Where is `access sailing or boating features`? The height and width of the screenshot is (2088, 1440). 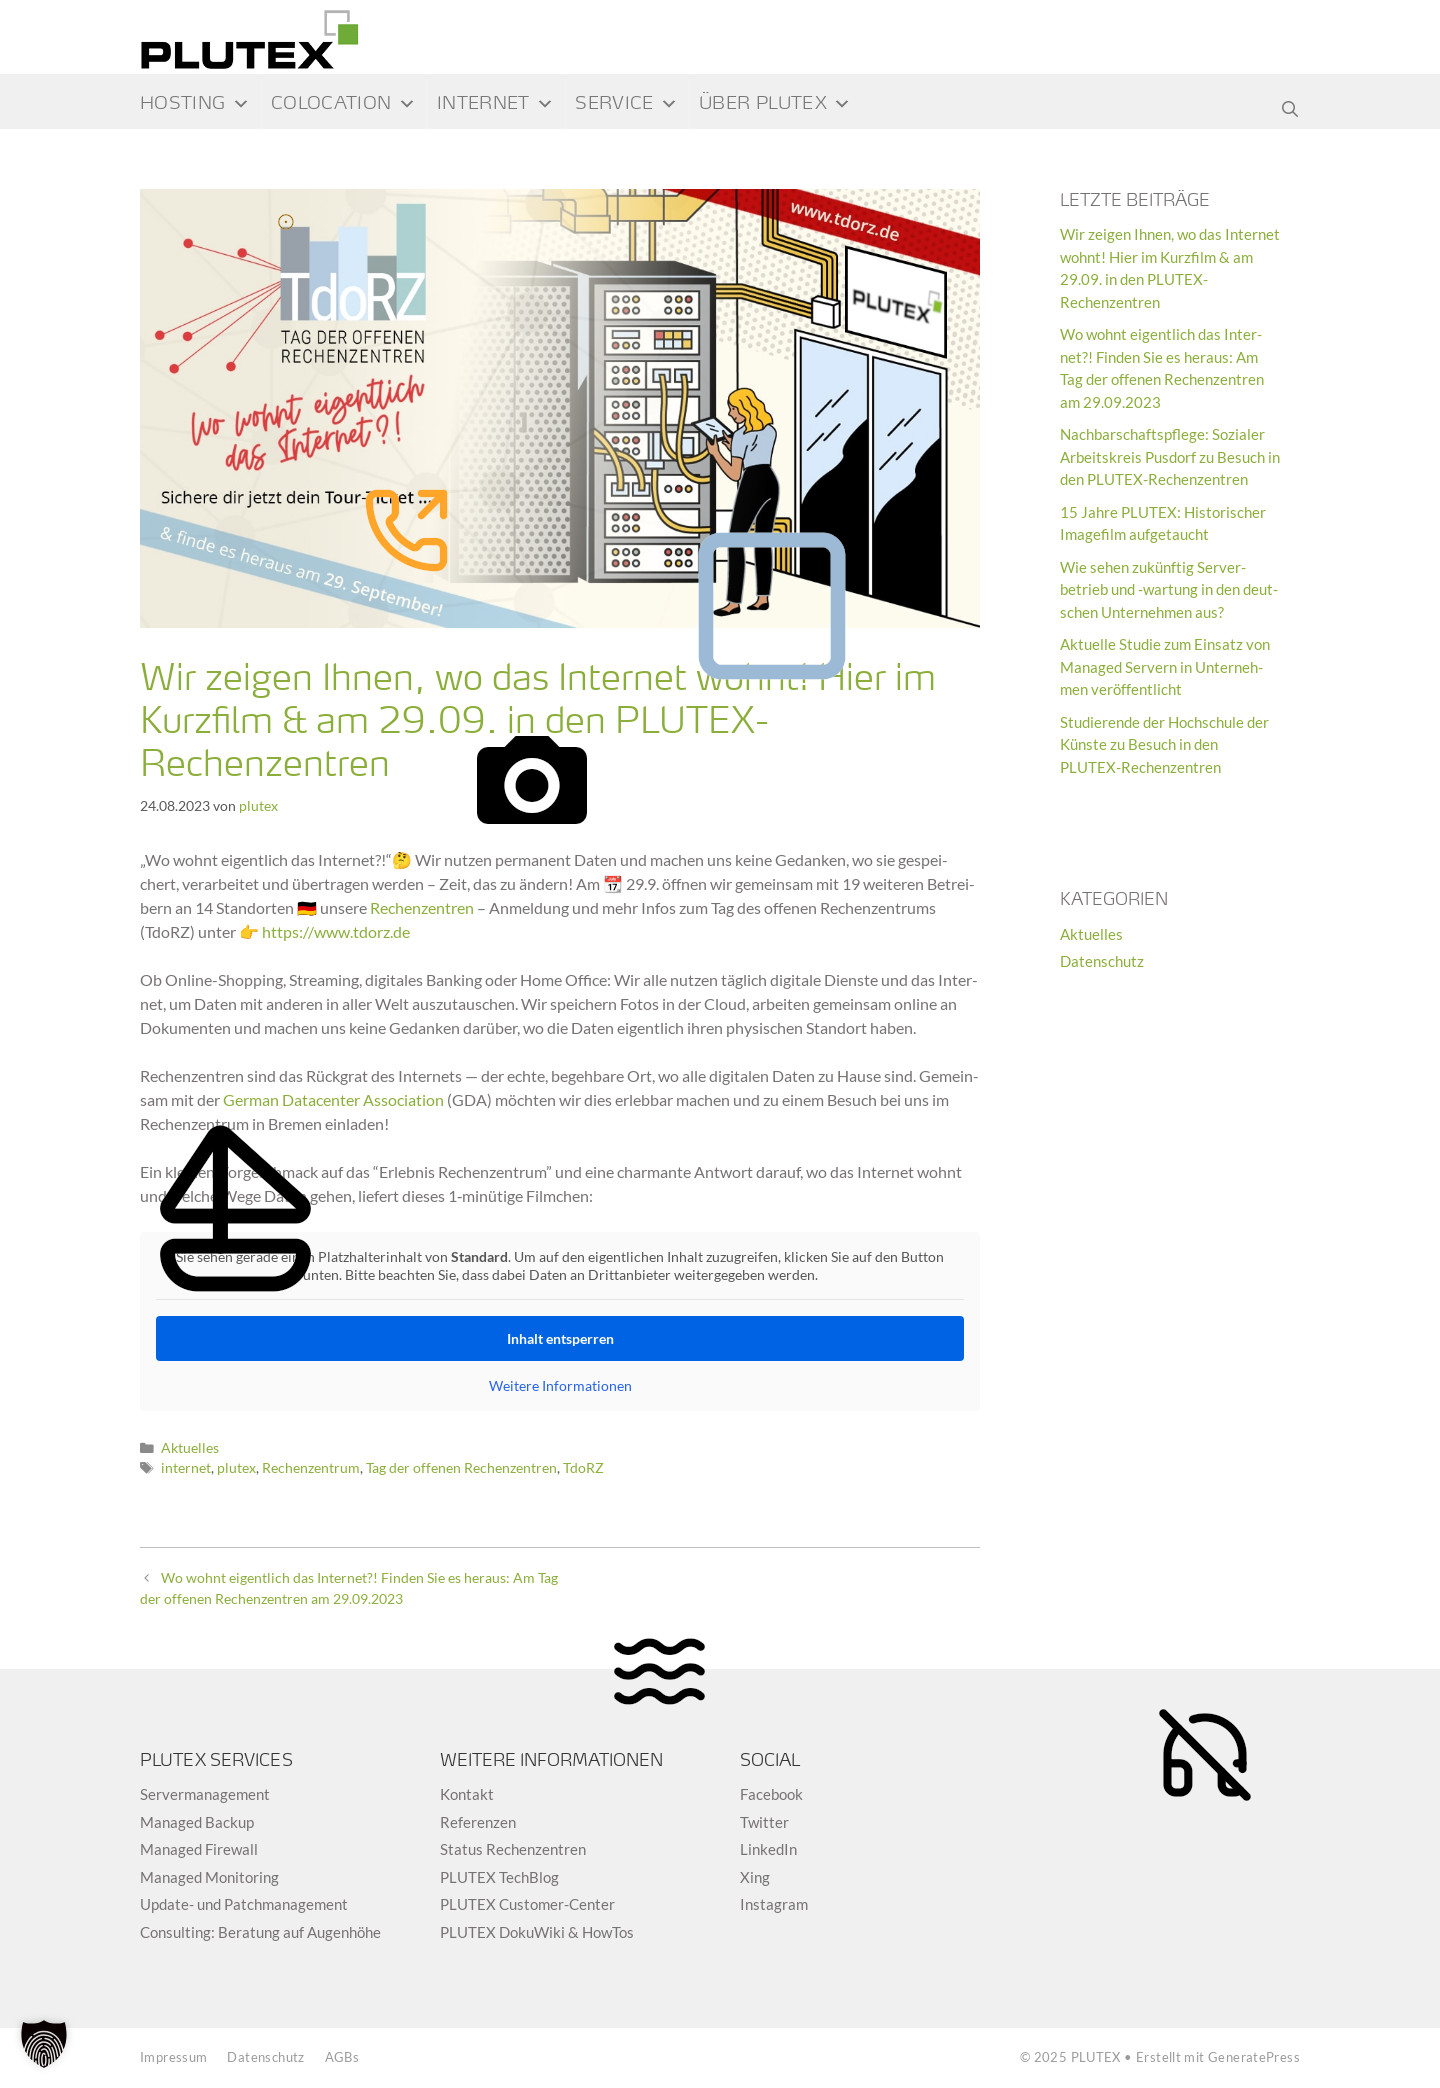
access sailing or boating features is located at coordinates (235, 1208).